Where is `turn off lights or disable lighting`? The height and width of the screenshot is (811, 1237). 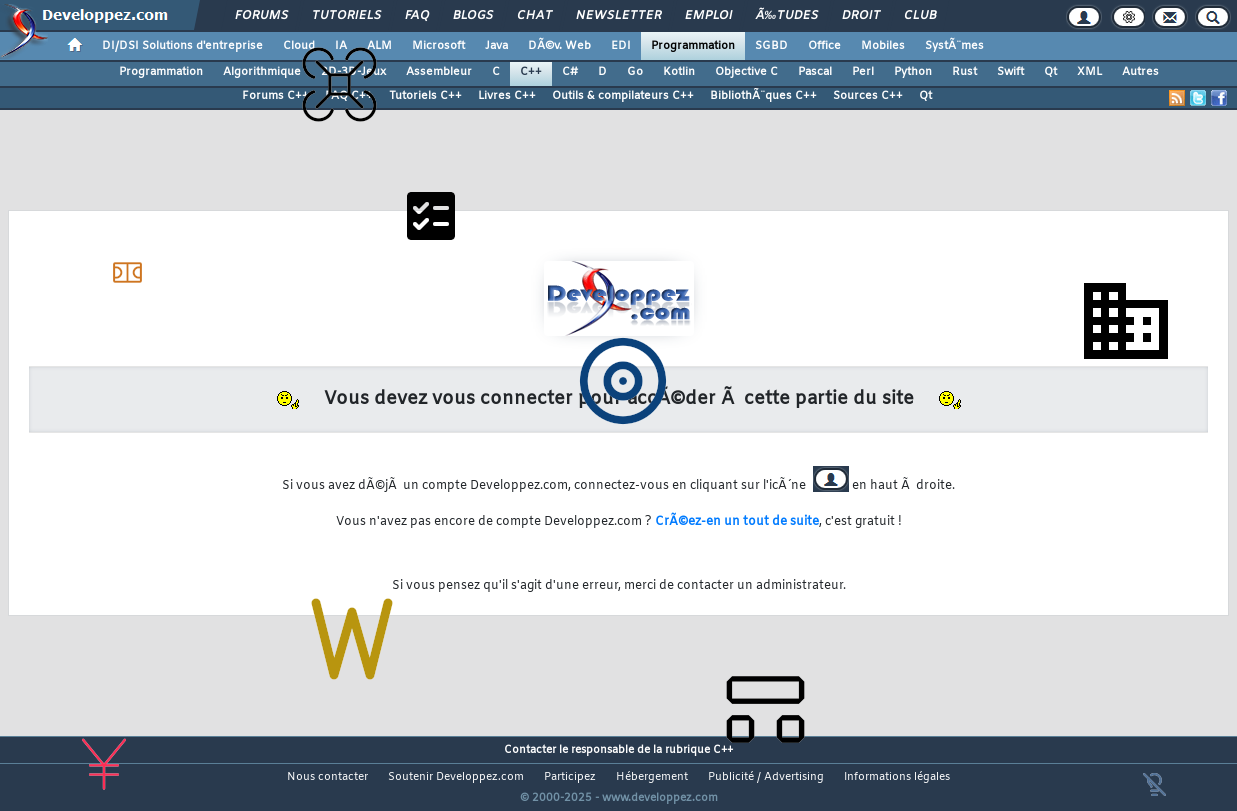 turn off lights or disable lighting is located at coordinates (1154, 784).